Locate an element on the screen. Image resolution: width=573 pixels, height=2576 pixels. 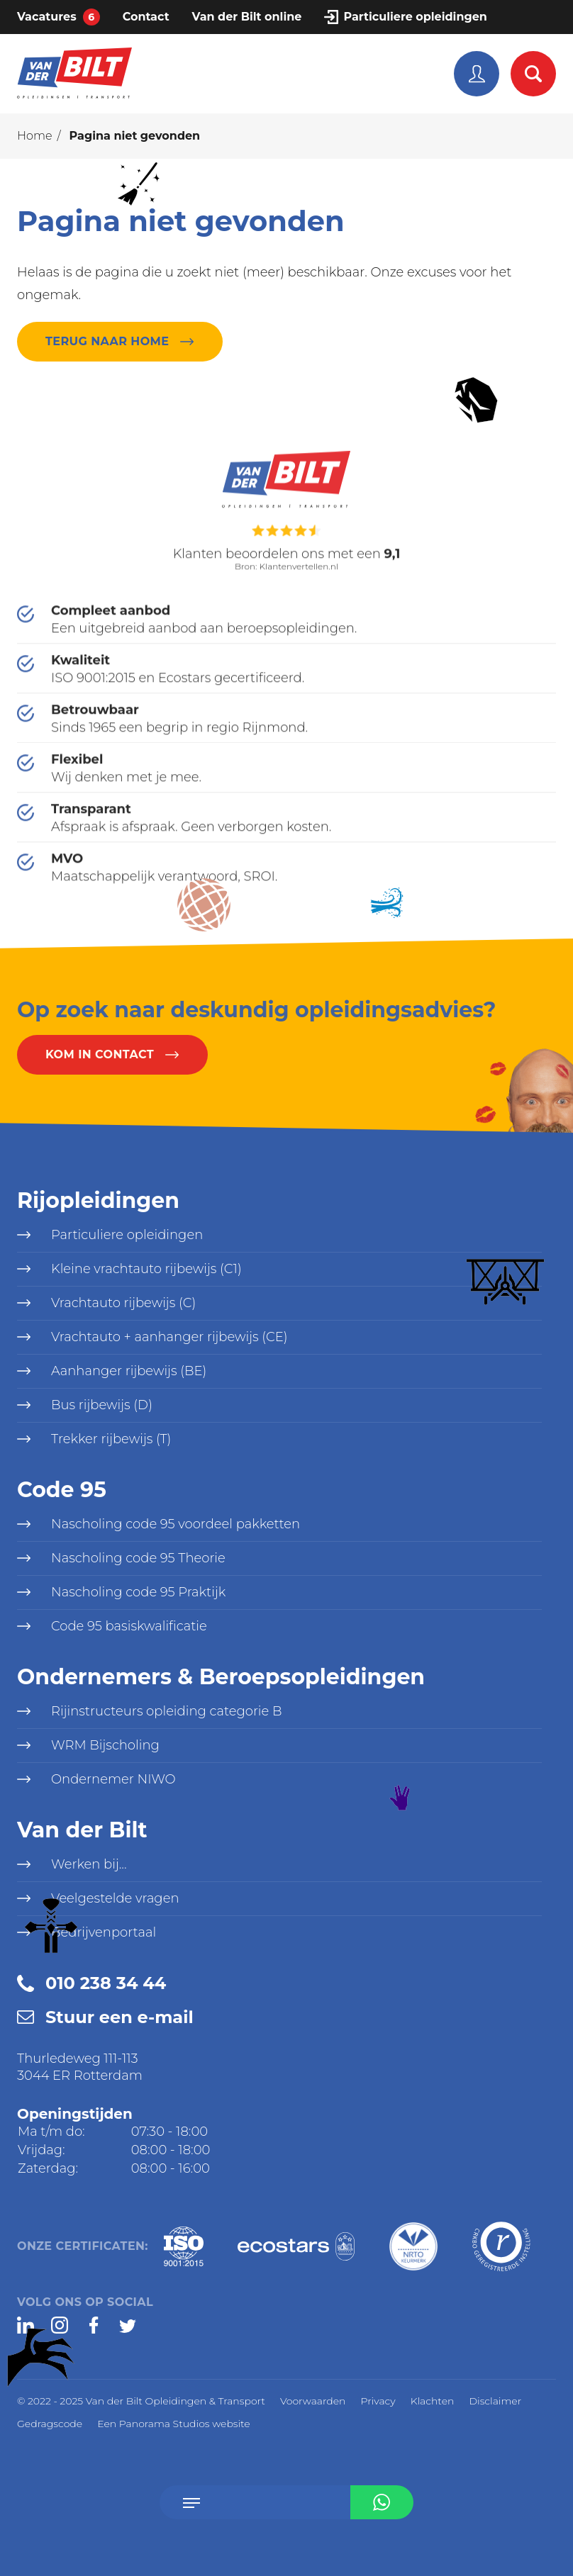
cast a cleaning or sweep spell is located at coordinates (138, 184).